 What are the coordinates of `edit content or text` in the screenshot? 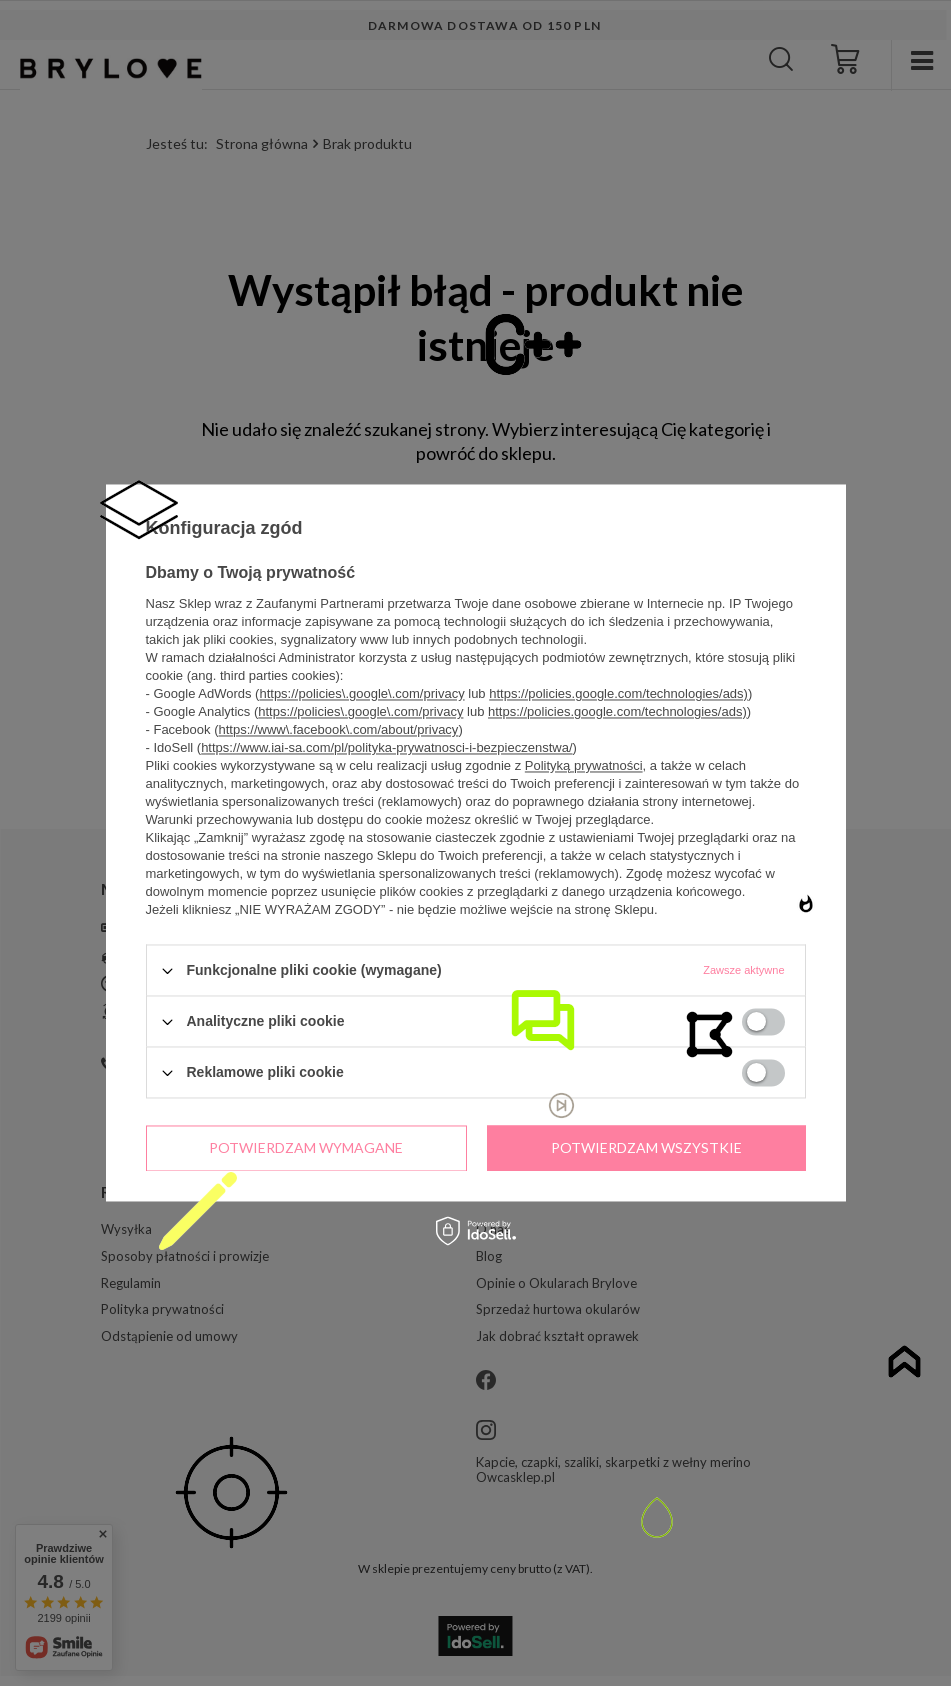 It's located at (198, 1211).